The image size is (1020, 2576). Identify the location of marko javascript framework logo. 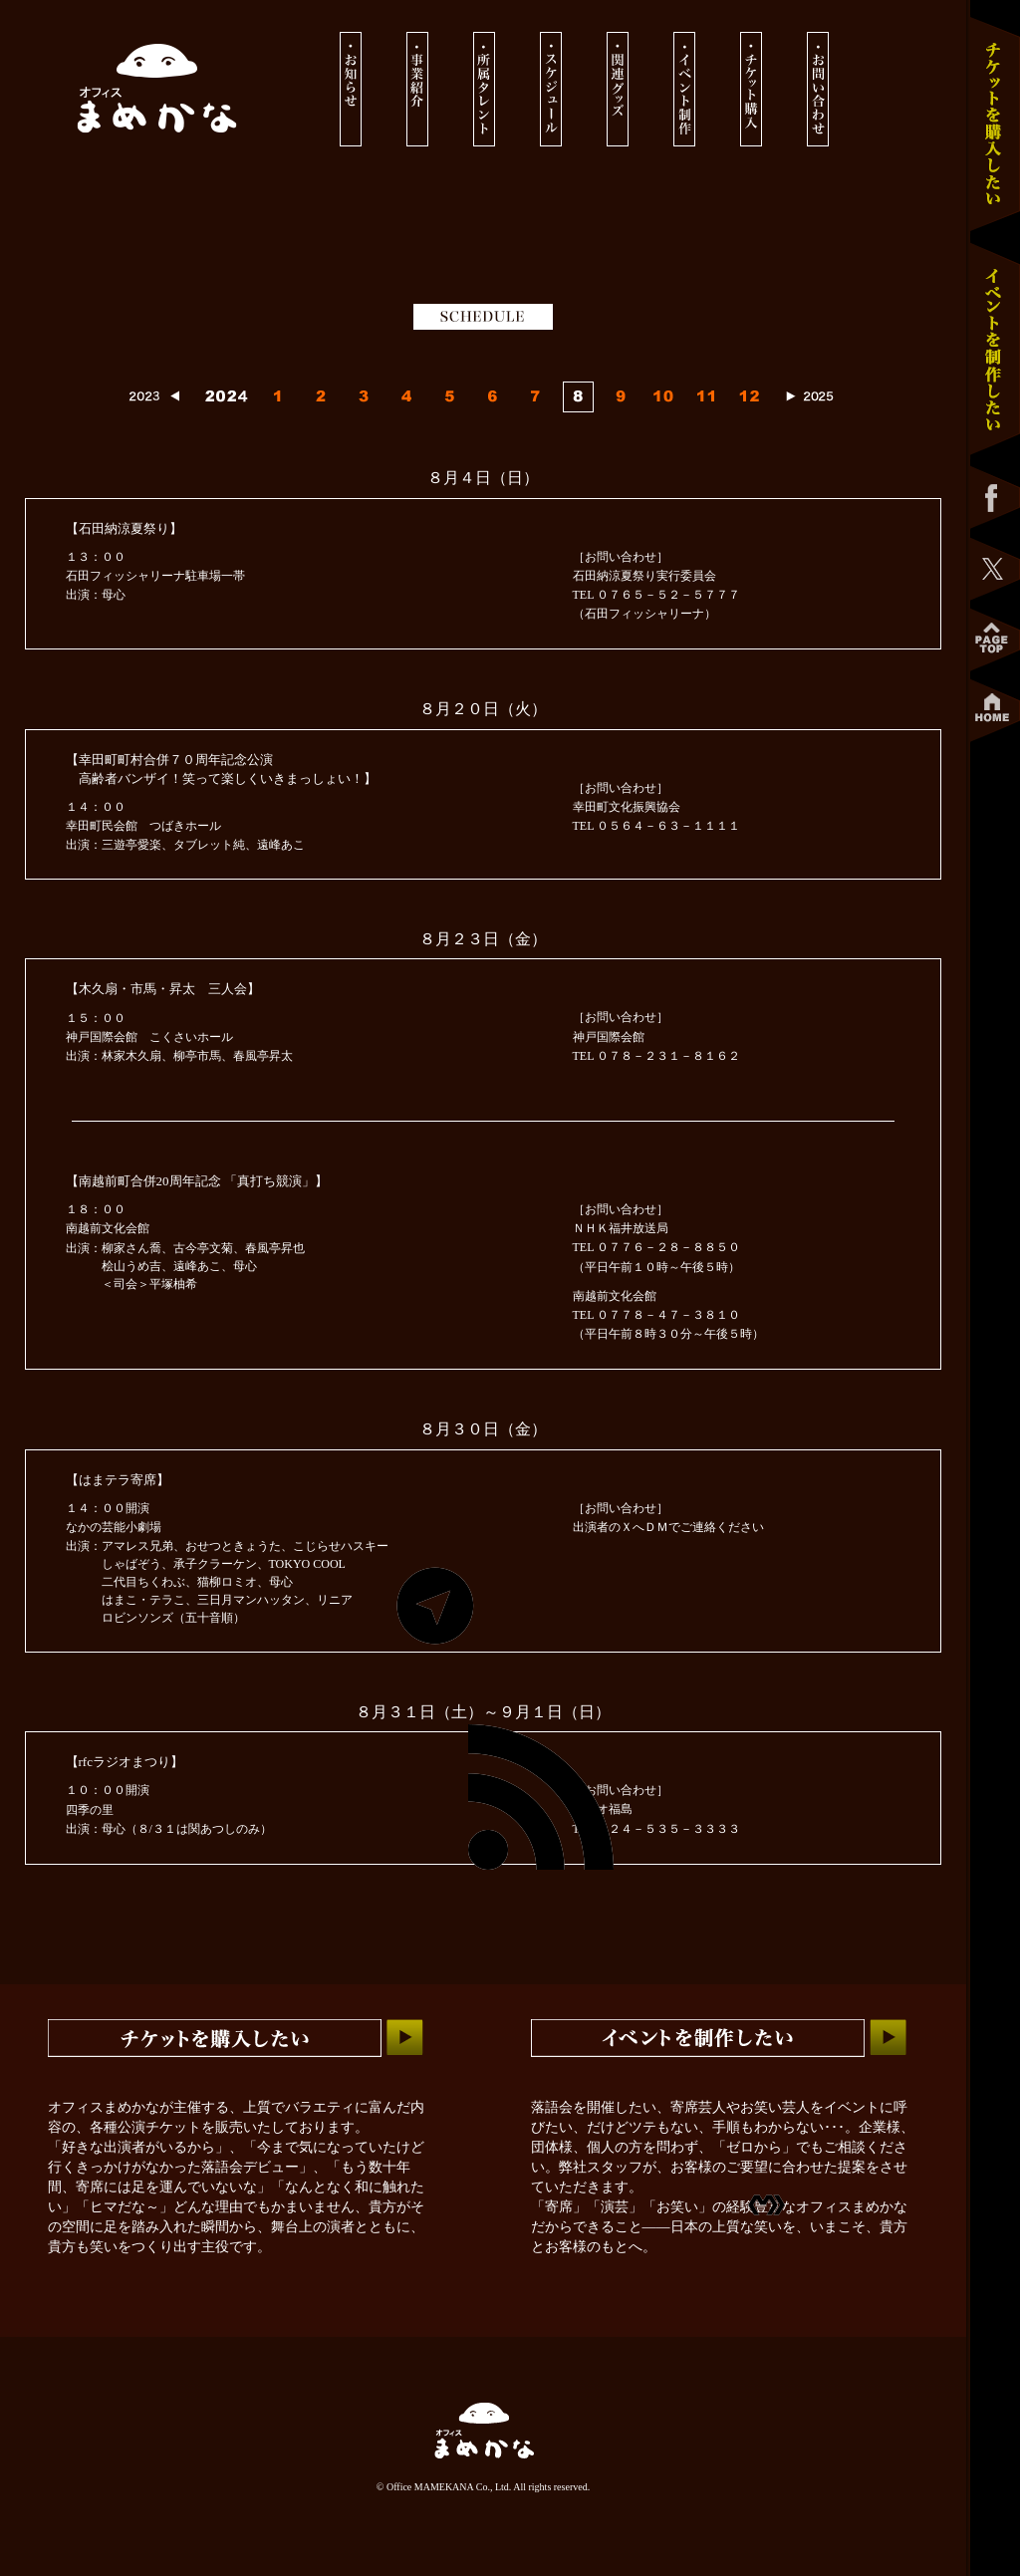
(766, 2204).